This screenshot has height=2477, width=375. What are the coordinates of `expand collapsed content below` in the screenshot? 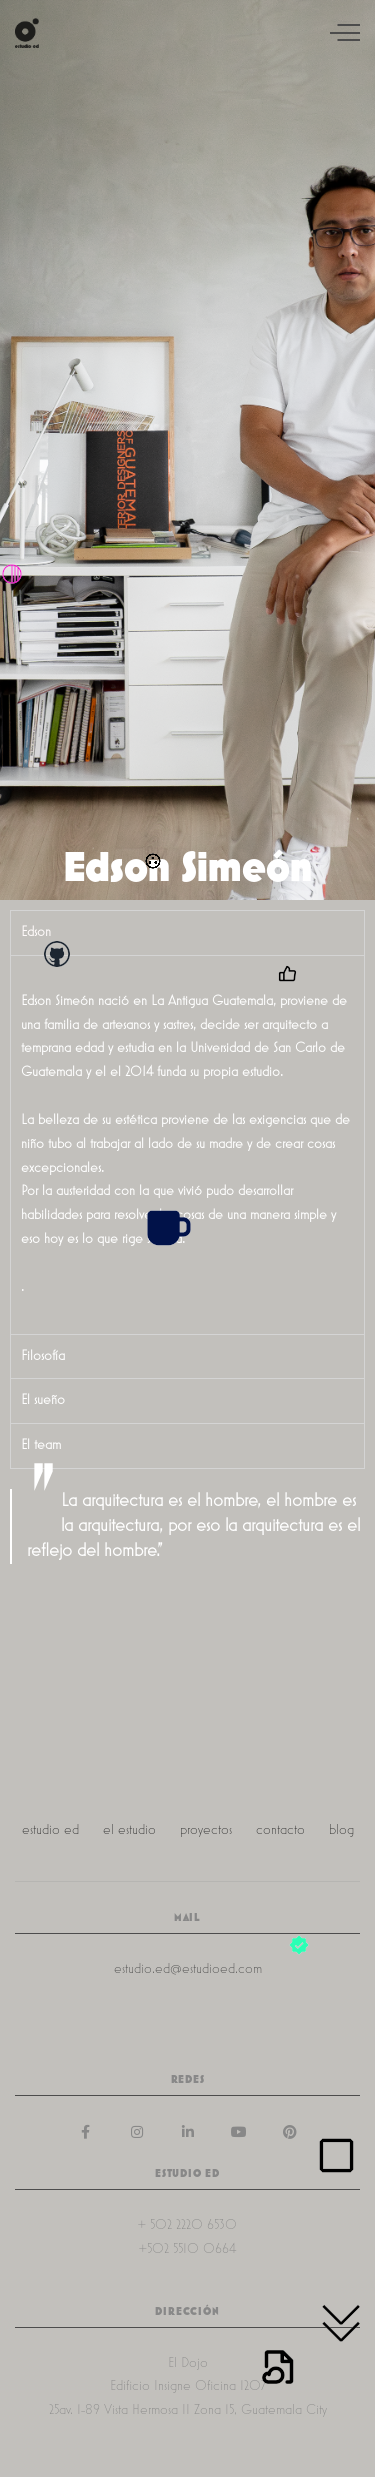 It's located at (342, 2324).